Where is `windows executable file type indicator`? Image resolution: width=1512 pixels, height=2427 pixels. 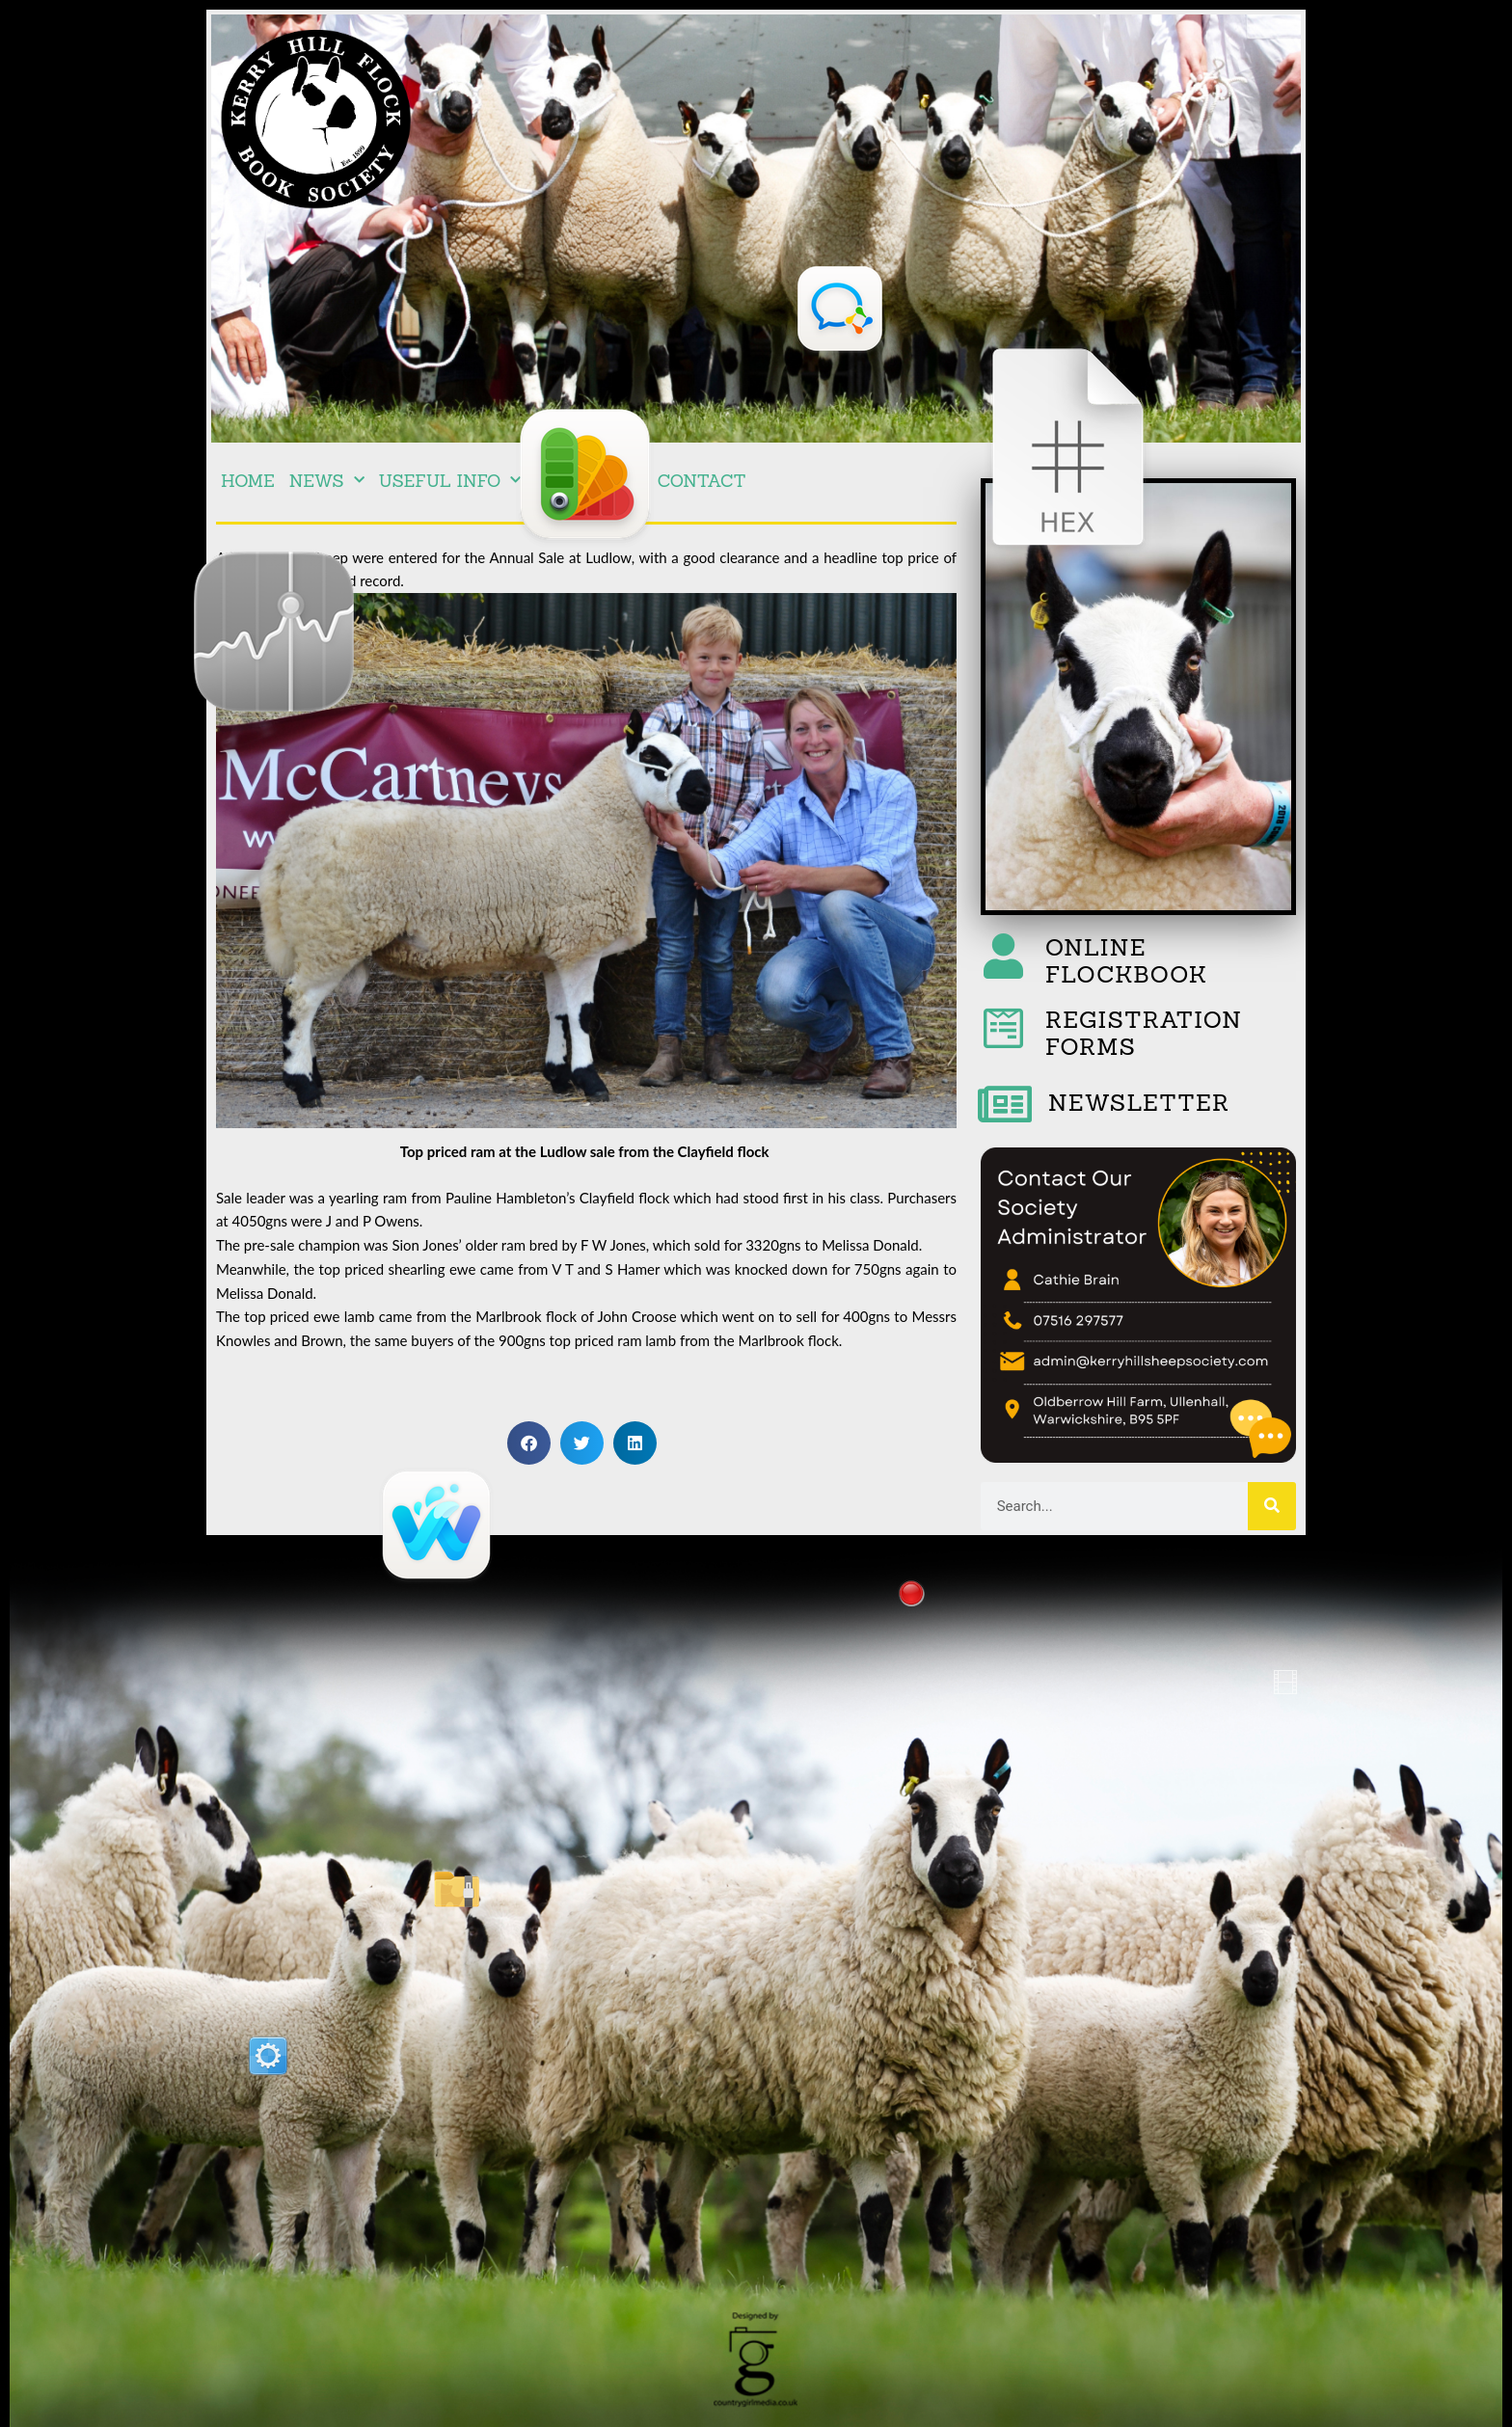 windows executable file type indicator is located at coordinates (268, 2056).